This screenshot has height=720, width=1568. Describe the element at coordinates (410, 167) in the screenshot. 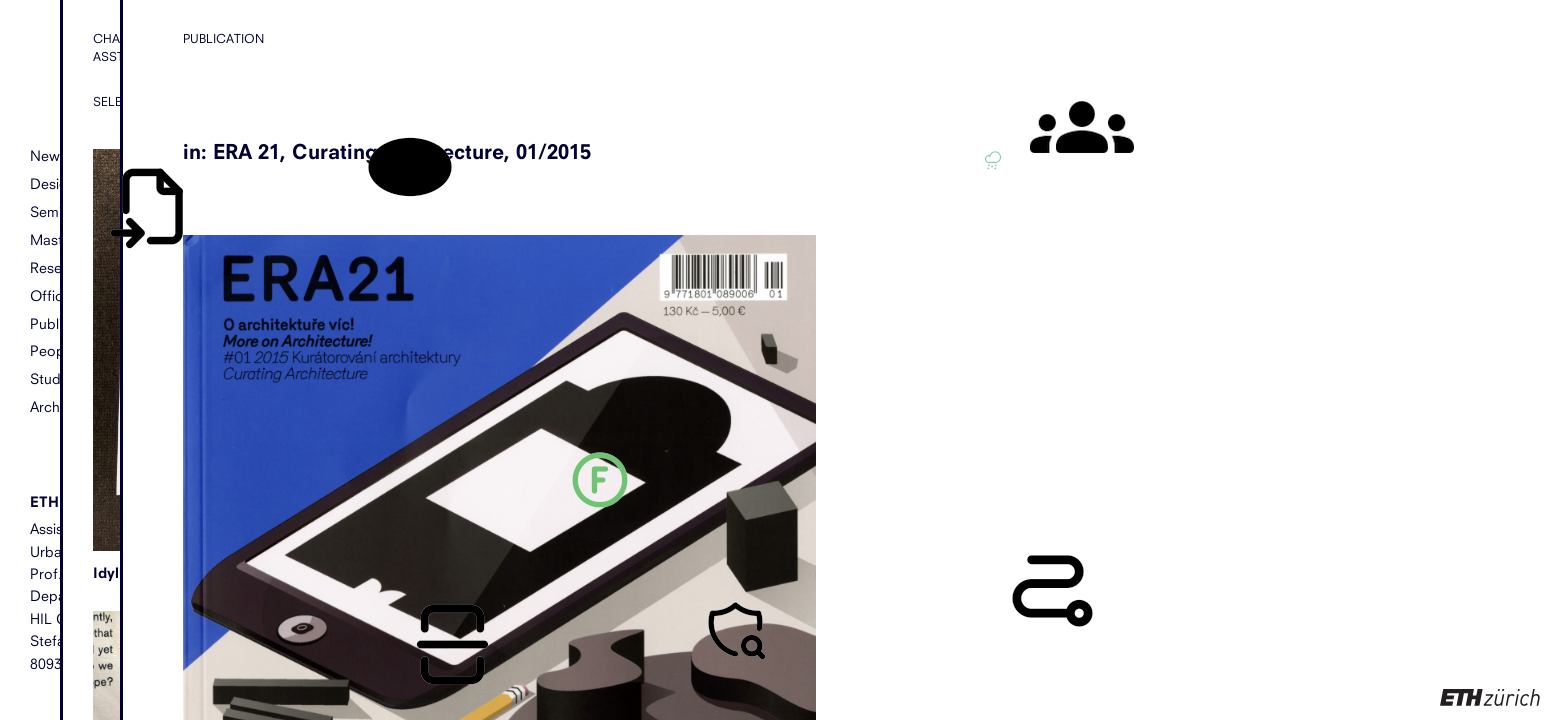

I see `a filled oval shape indicator` at that location.